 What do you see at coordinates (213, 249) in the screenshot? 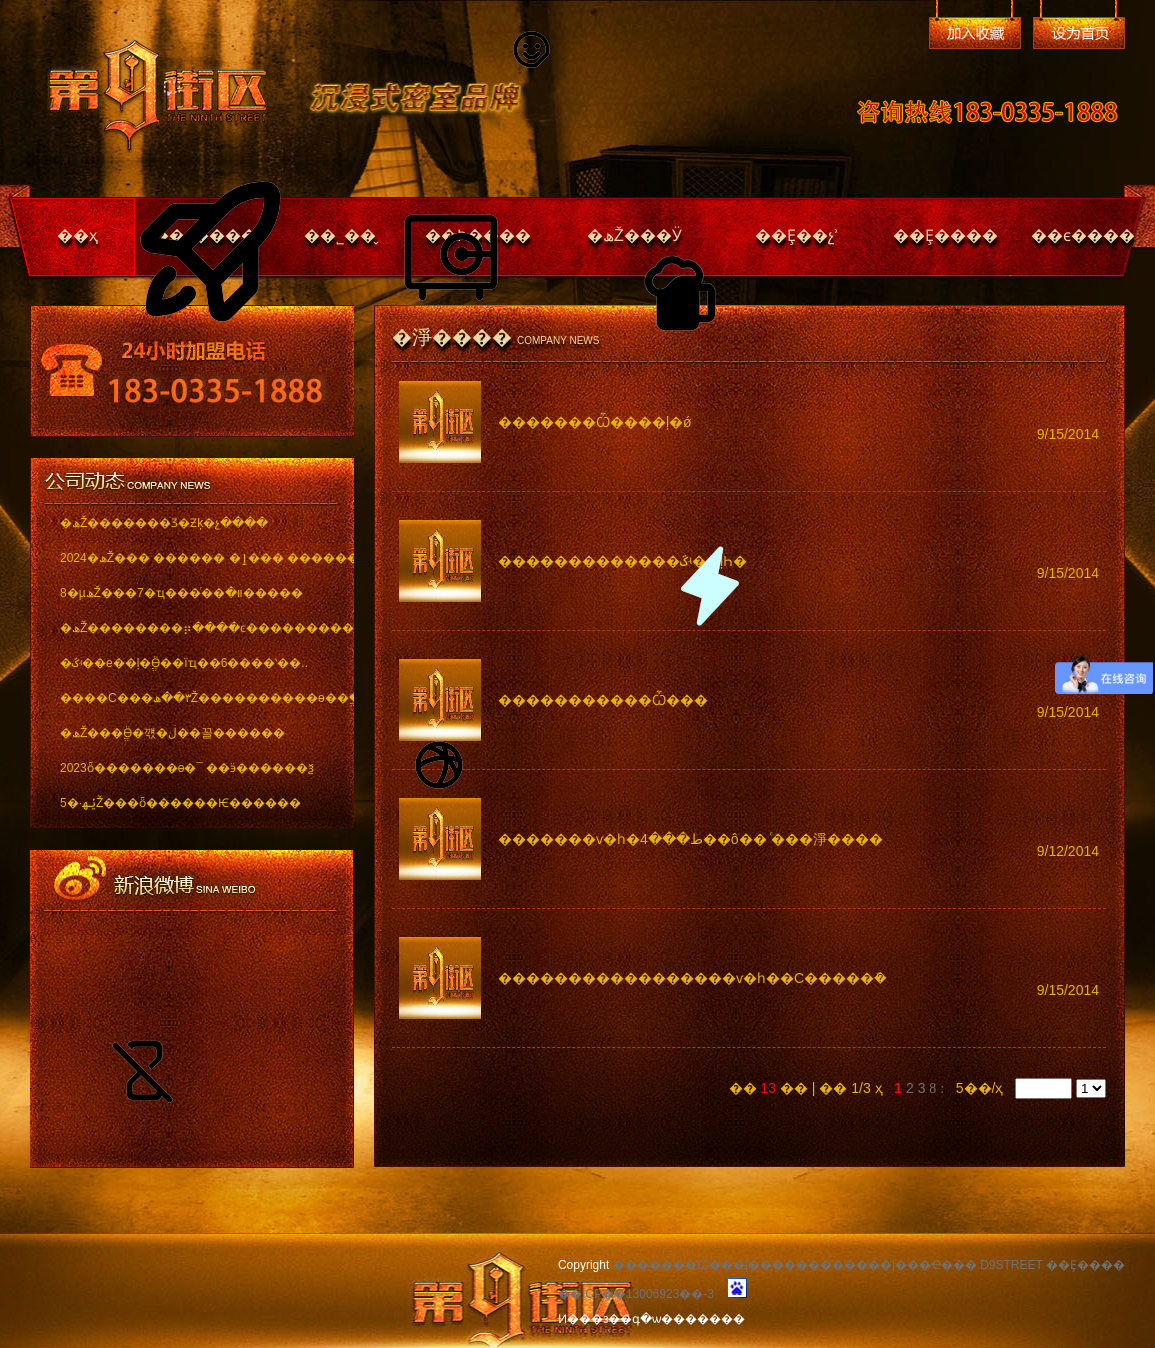
I see `launch or deploy a project` at bounding box center [213, 249].